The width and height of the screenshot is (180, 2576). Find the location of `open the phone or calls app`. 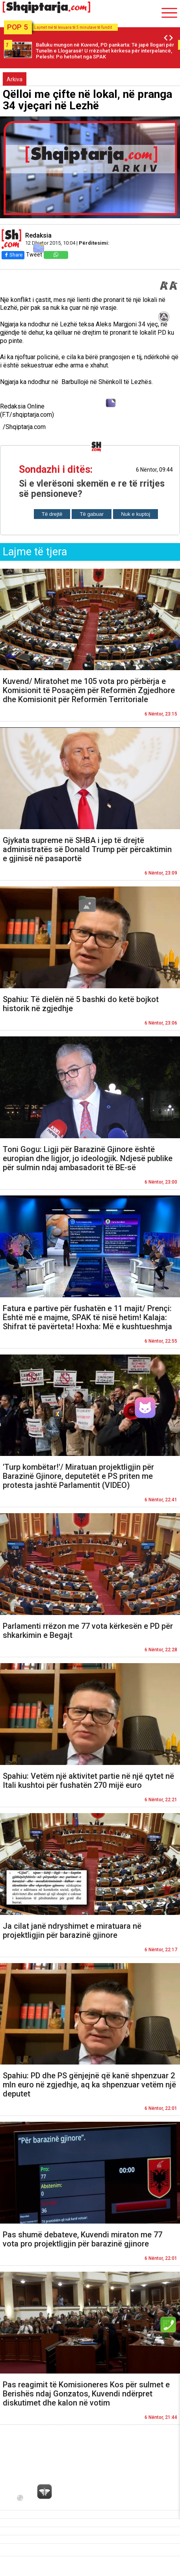

open the phone or calls app is located at coordinates (168, 2325).